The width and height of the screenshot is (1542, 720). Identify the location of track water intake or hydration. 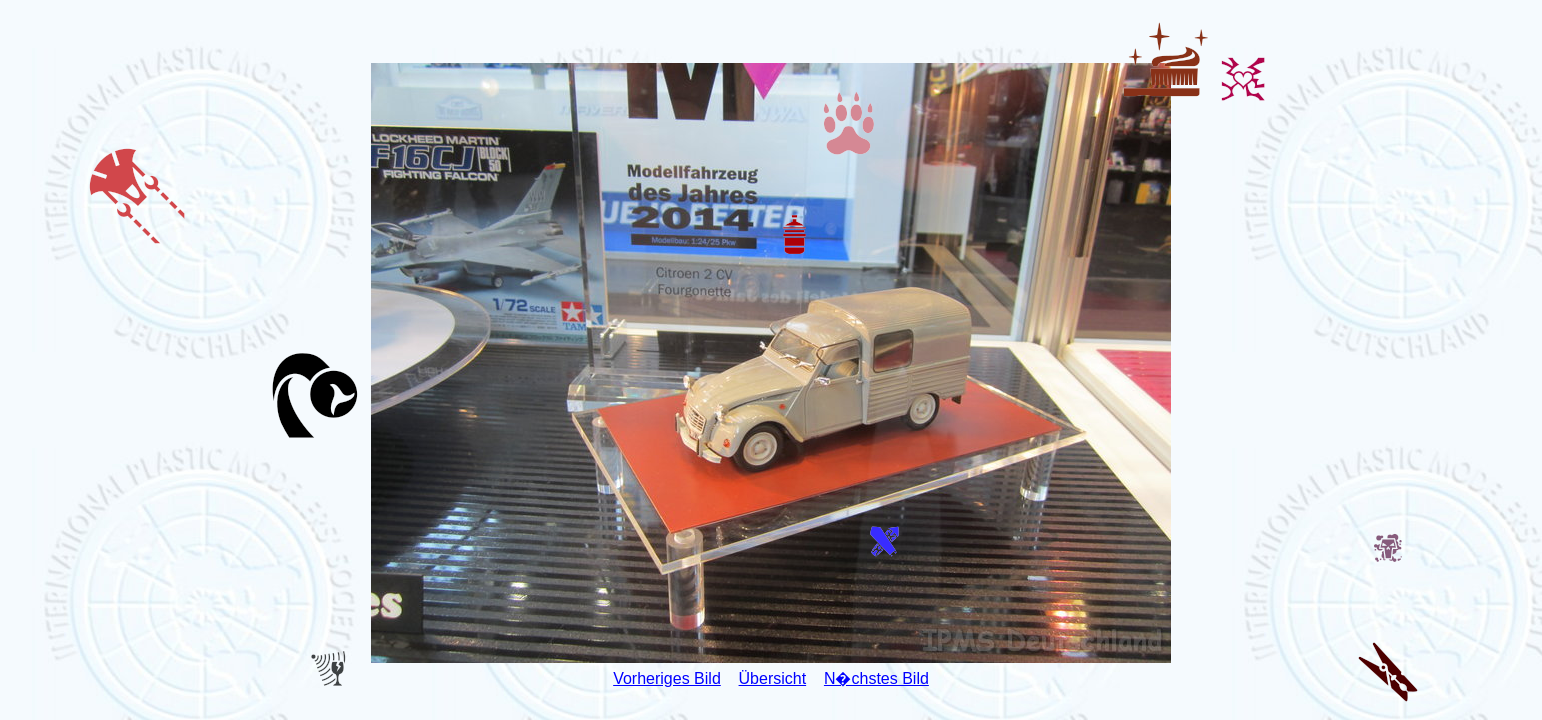
(794, 234).